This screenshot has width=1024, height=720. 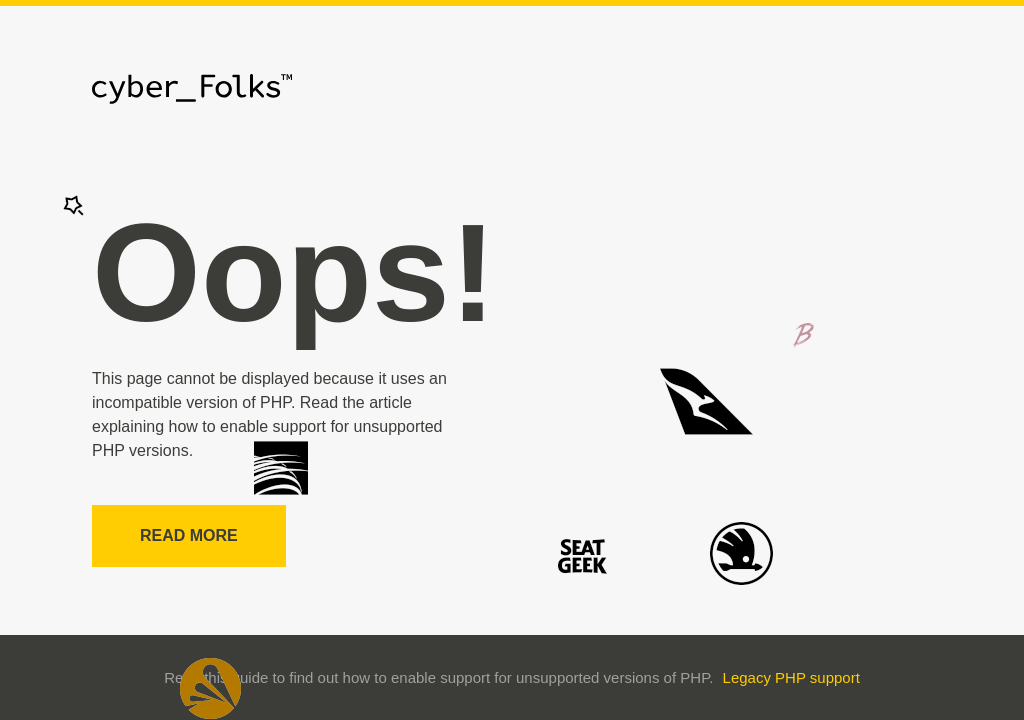 I want to click on babel javascript compiler logo, so click(x=803, y=335).